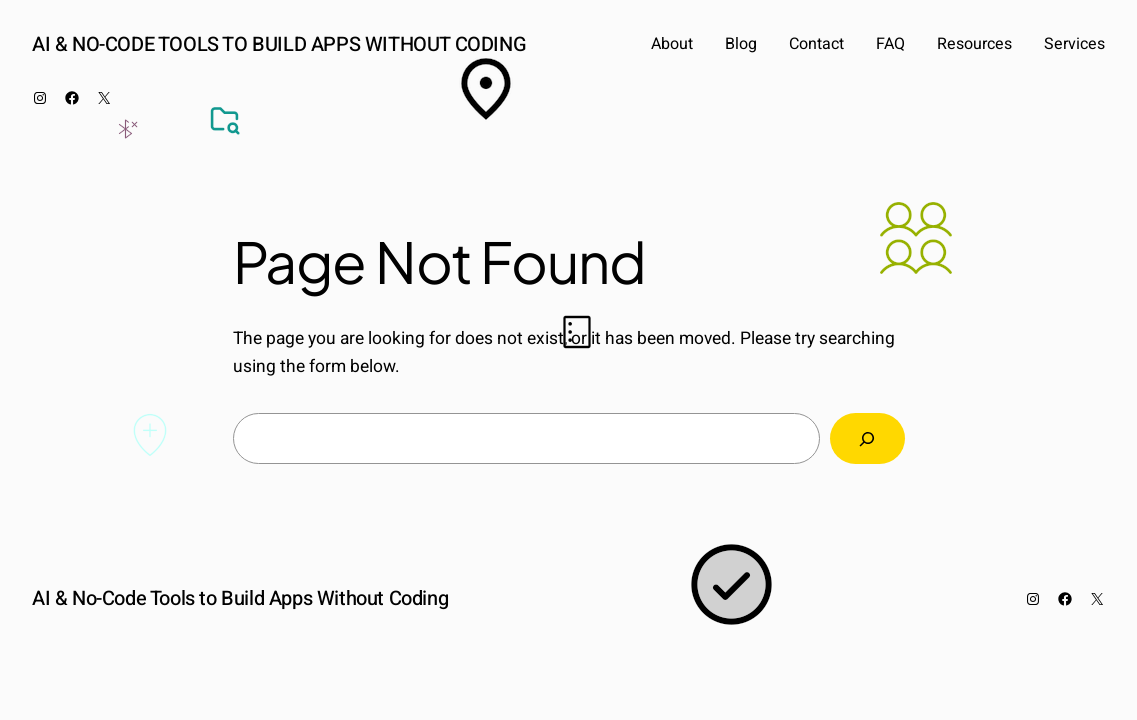  Describe the element at coordinates (224, 119) in the screenshot. I see `search within a folder` at that location.